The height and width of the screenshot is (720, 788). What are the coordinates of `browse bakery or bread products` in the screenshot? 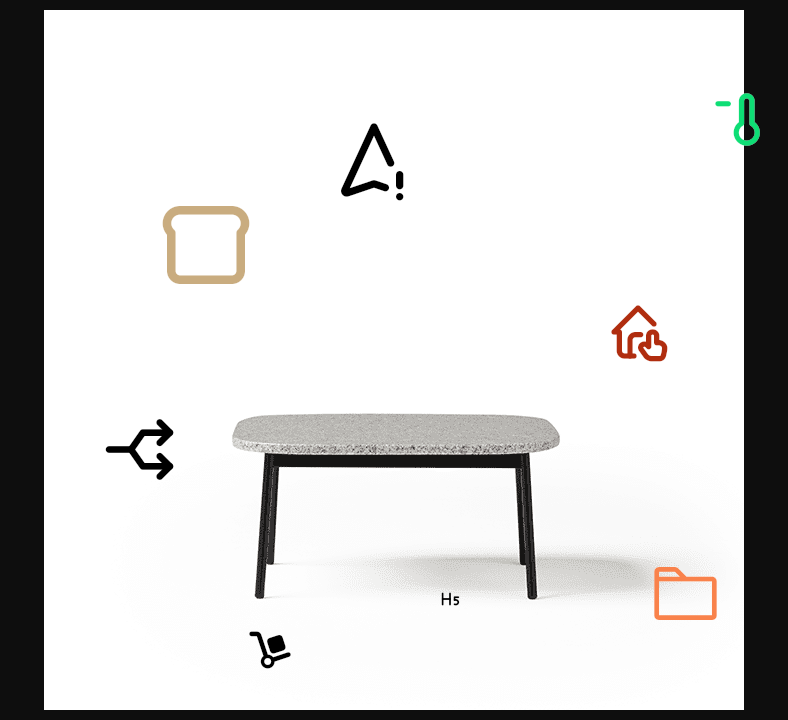 It's located at (206, 245).